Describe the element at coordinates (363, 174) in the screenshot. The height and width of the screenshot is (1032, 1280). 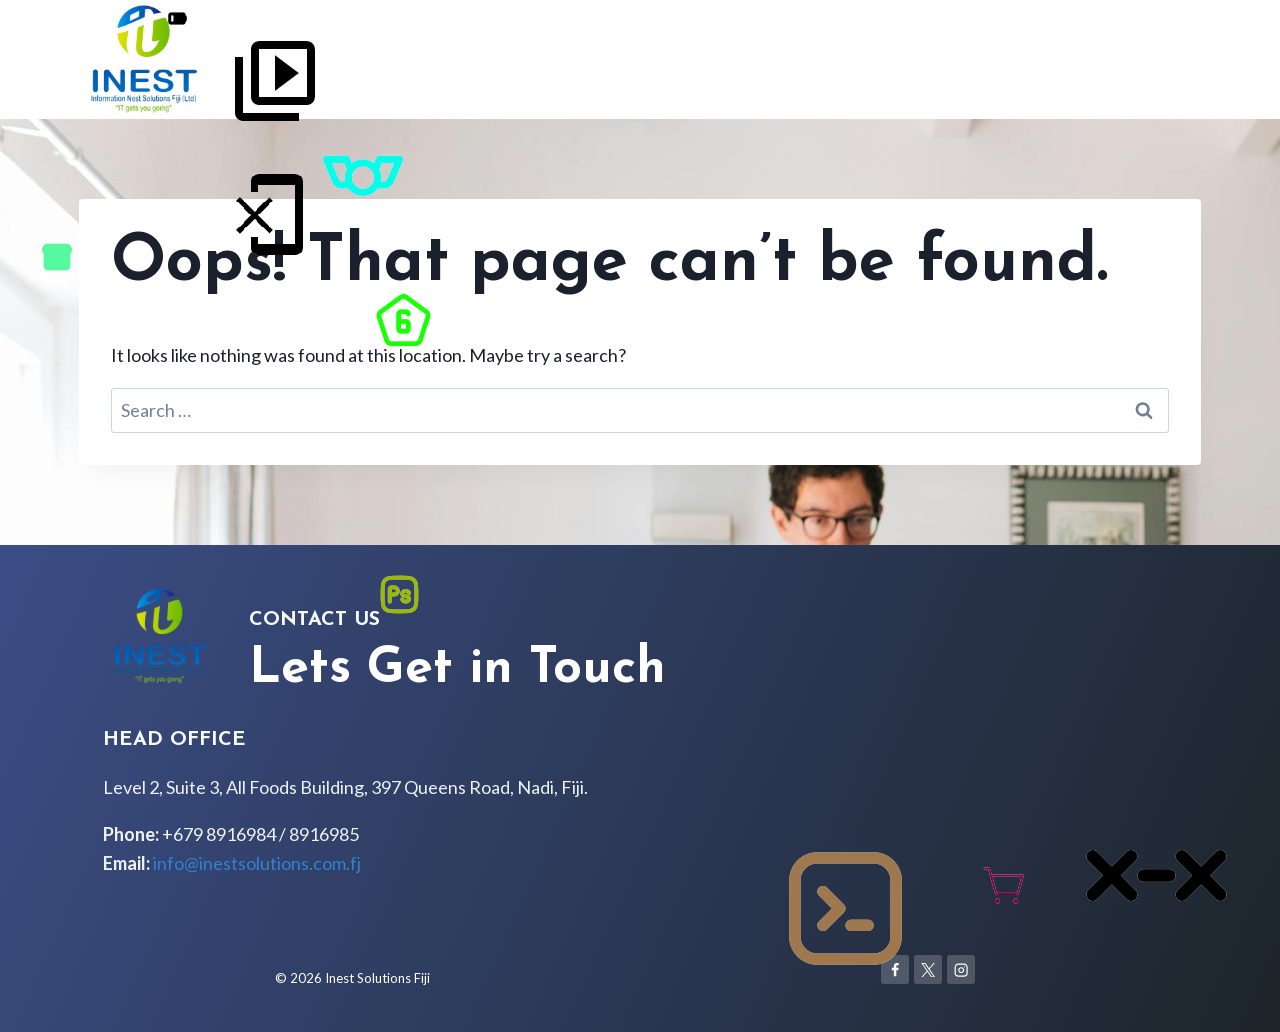
I see `view achievements or honors` at that location.